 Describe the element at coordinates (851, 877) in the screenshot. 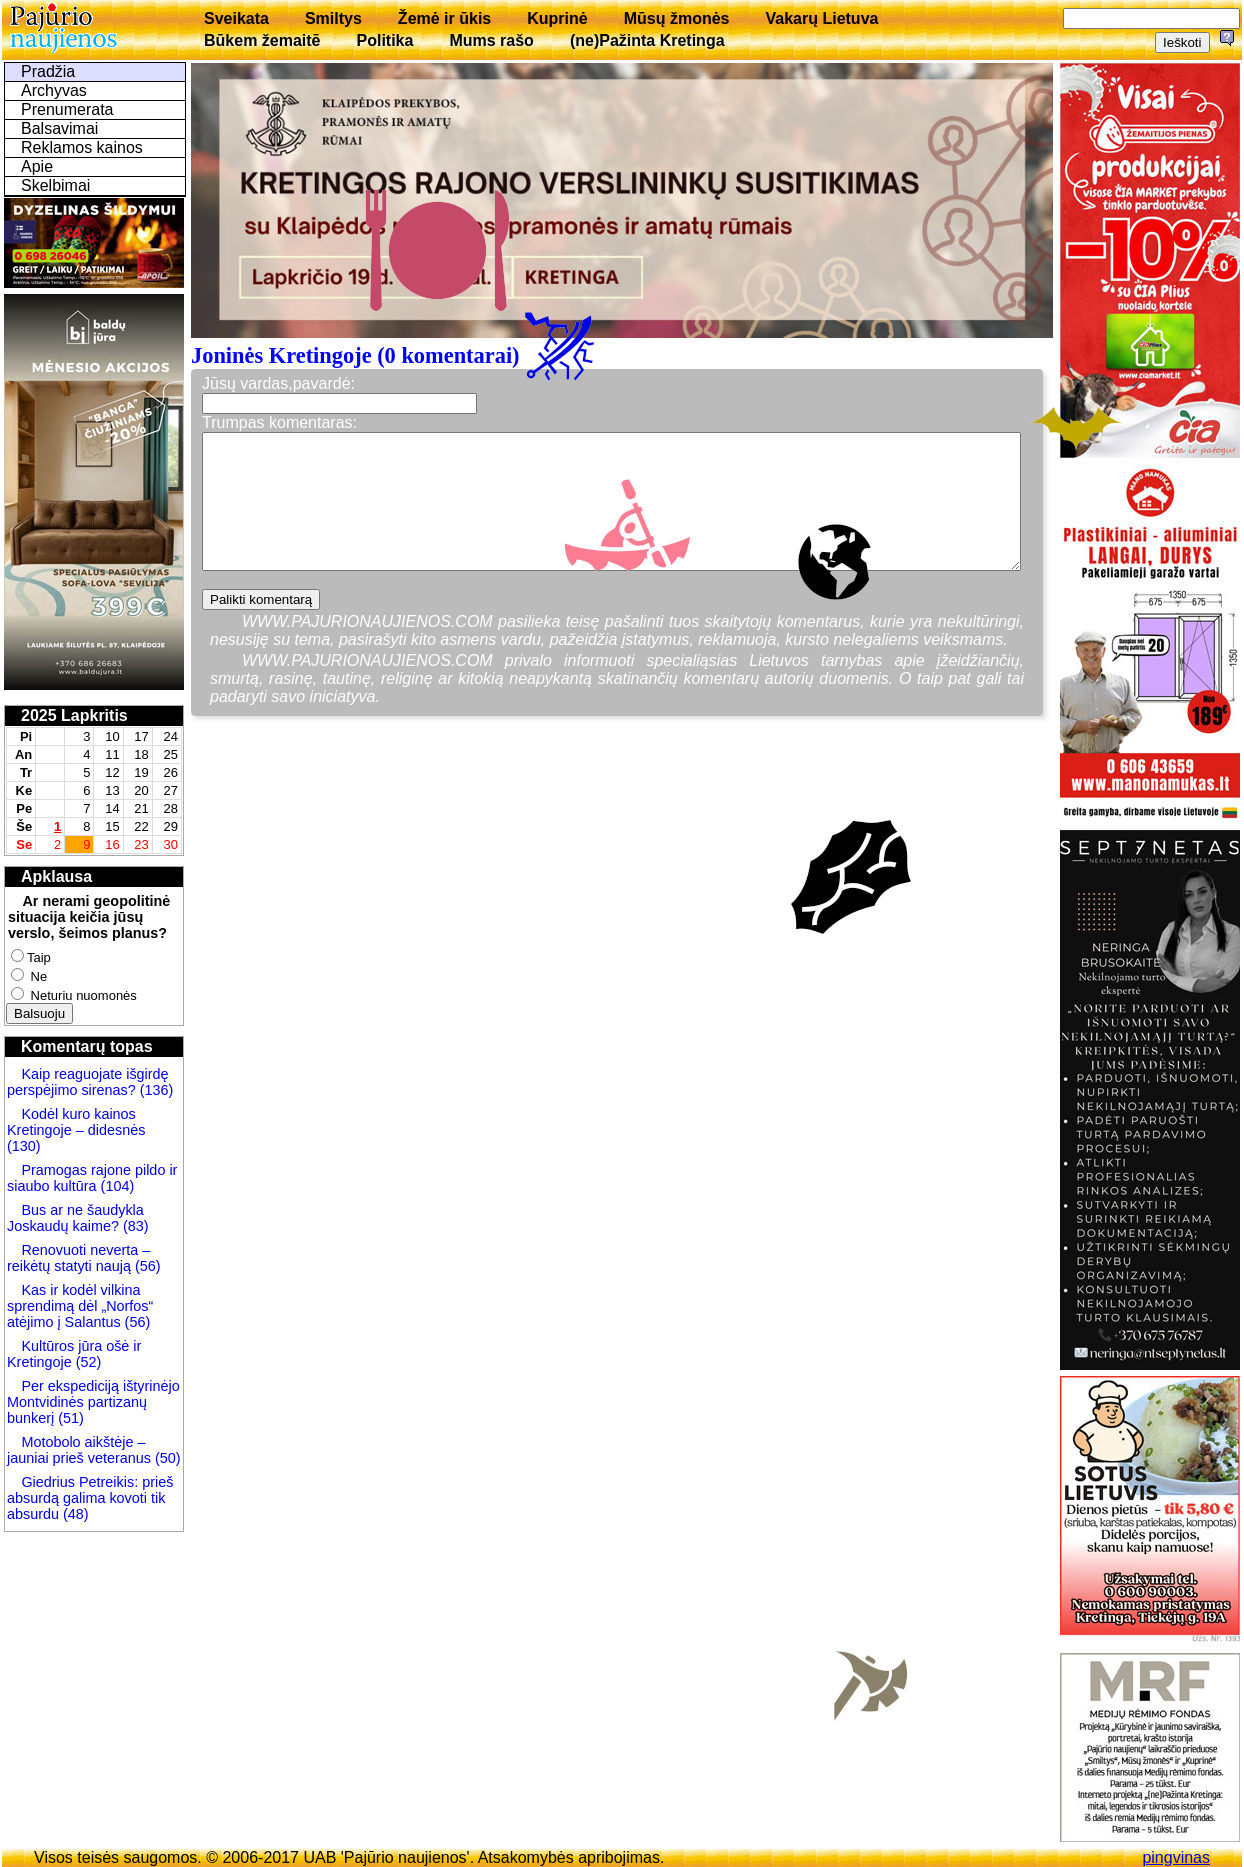

I see `craft or upgrade primitive tools` at that location.